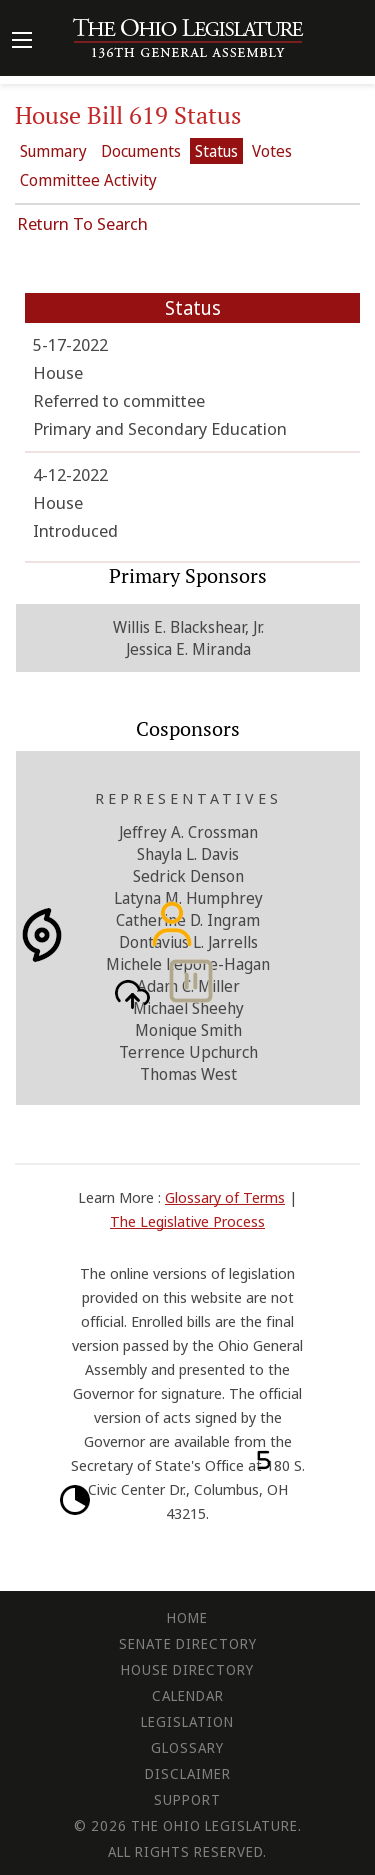 The image size is (375, 1875). Describe the element at coordinates (191, 981) in the screenshot. I see `pause media playback` at that location.